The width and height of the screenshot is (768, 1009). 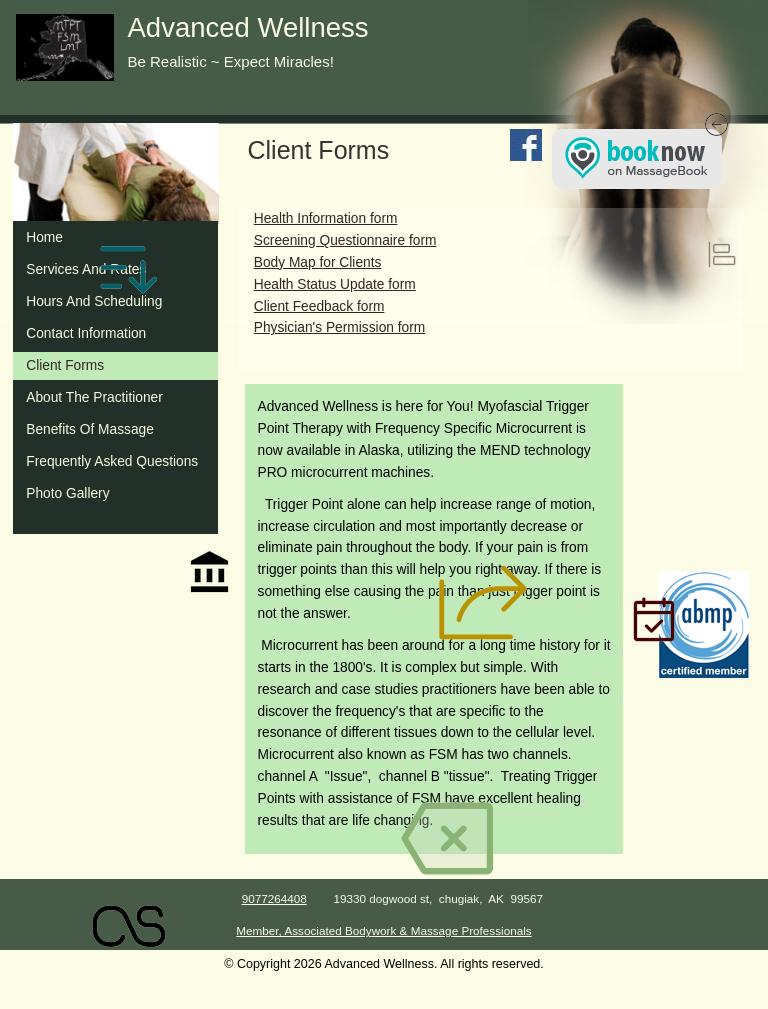 What do you see at coordinates (483, 599) in the screenshot?
I see `share this content` at bounding box center [483, 599].